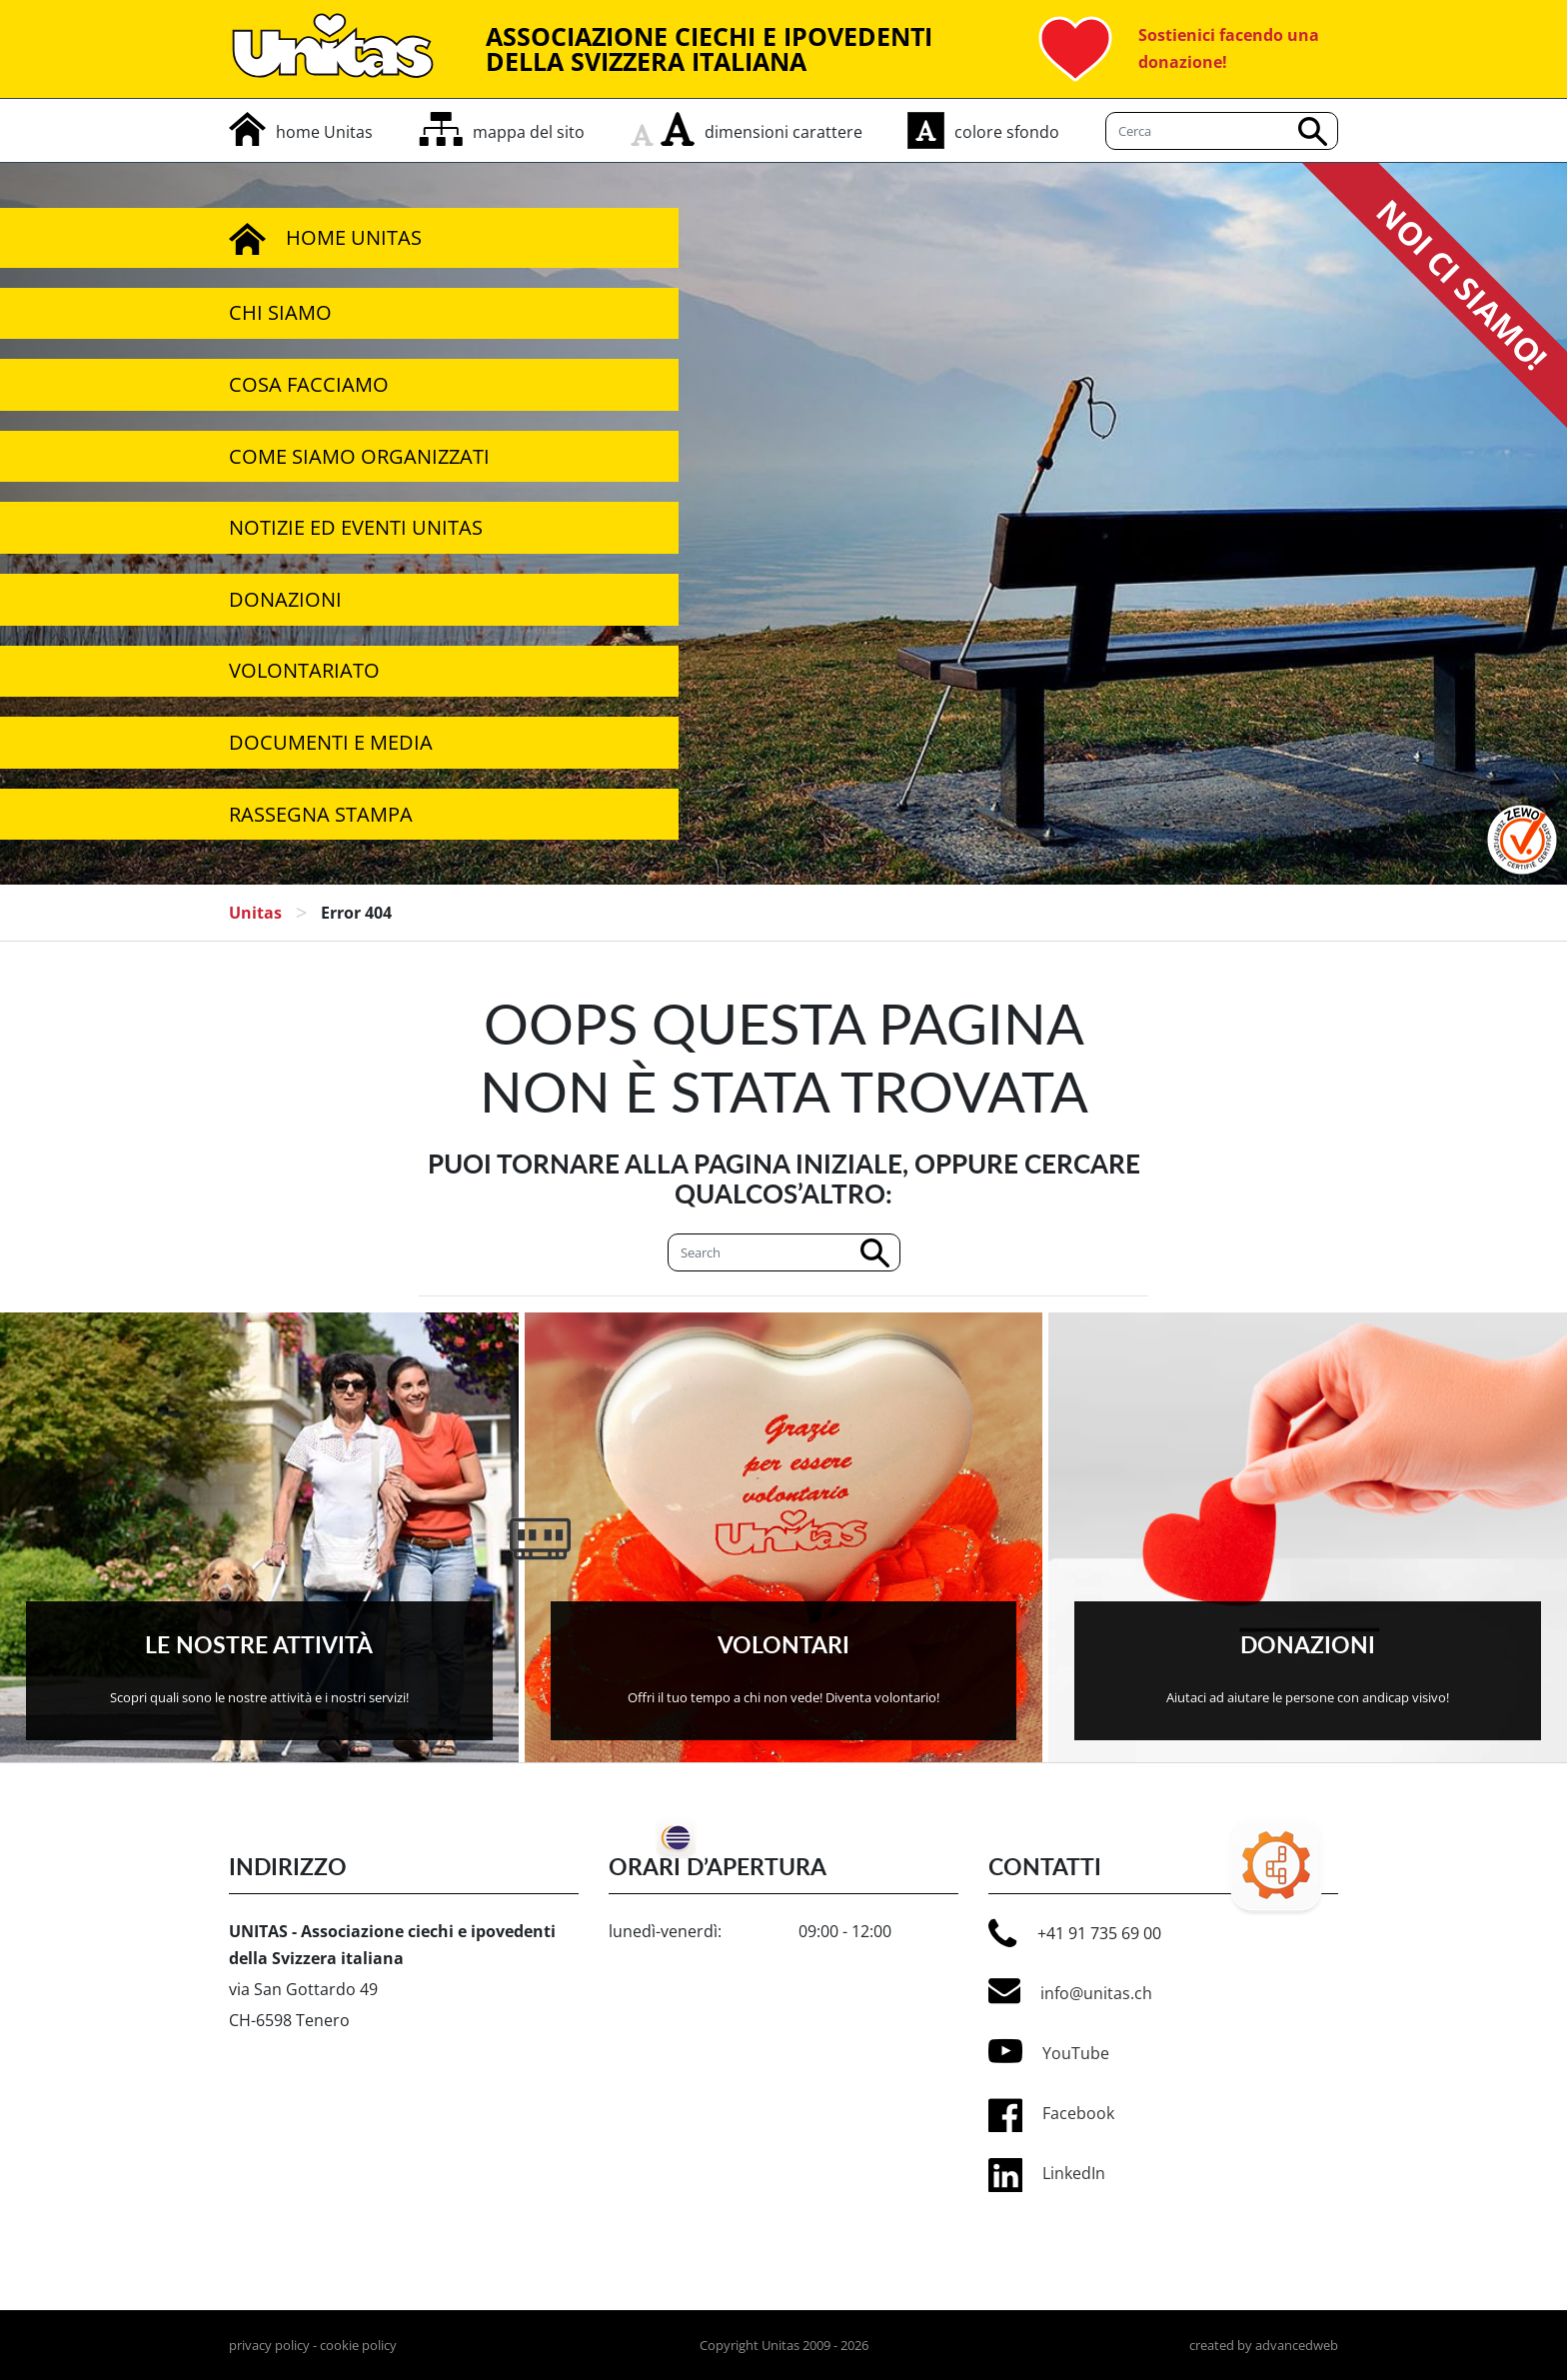  What do you see at coordinates (1276, 1865) in the screenshot?
I see `open btrfs assistant for managing btrfs filesystem snapshots` at bounding box center [1276, 1865].